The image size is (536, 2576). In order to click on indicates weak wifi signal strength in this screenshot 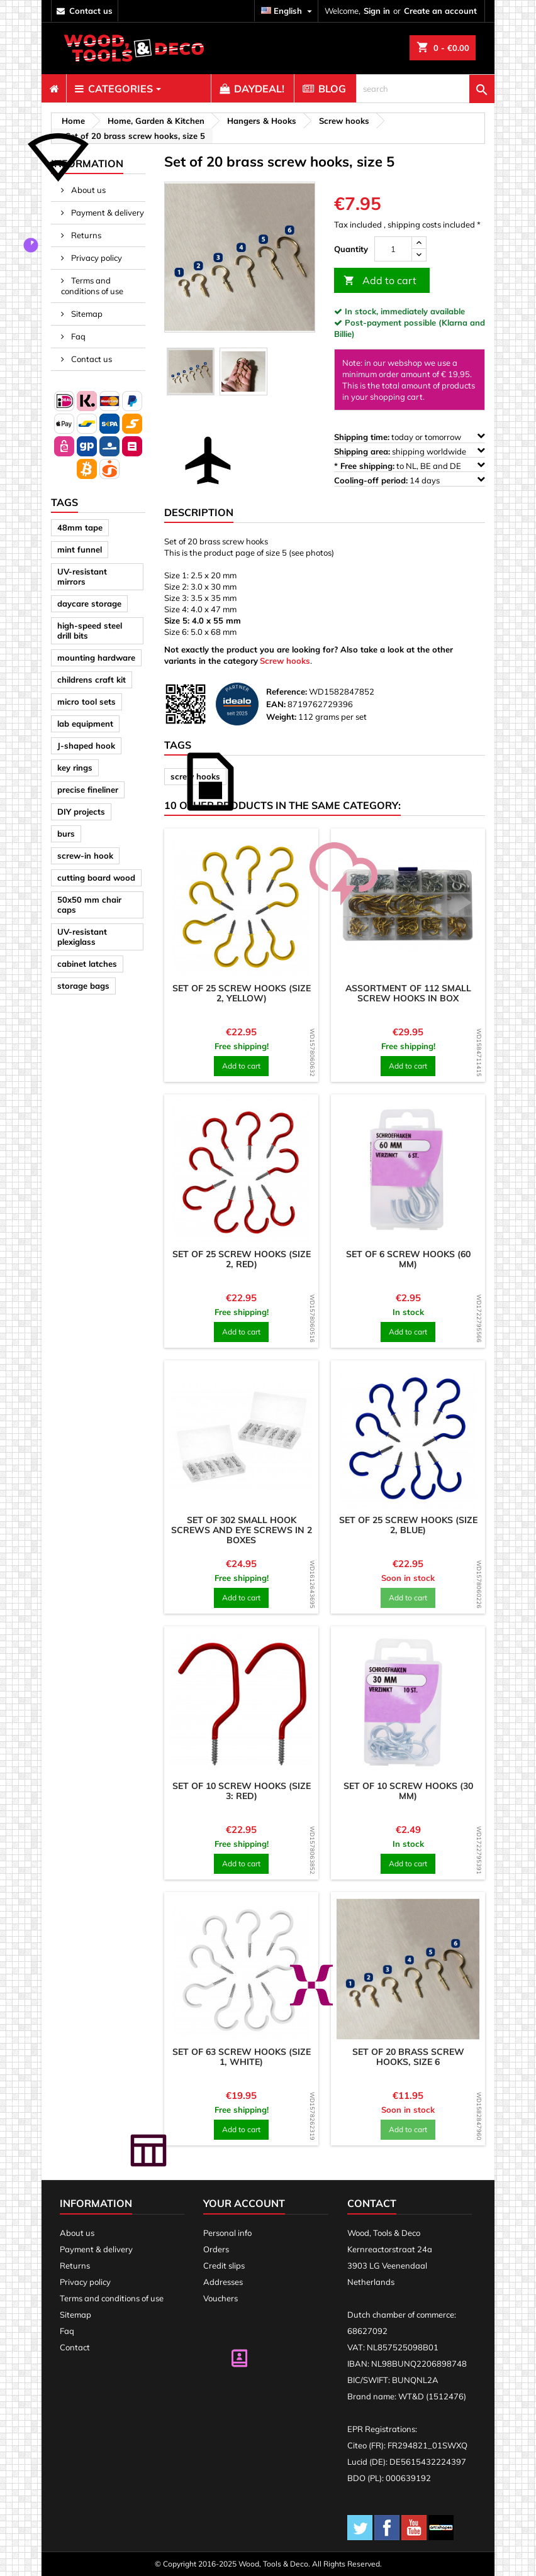, I will do `click(58, 157)`.